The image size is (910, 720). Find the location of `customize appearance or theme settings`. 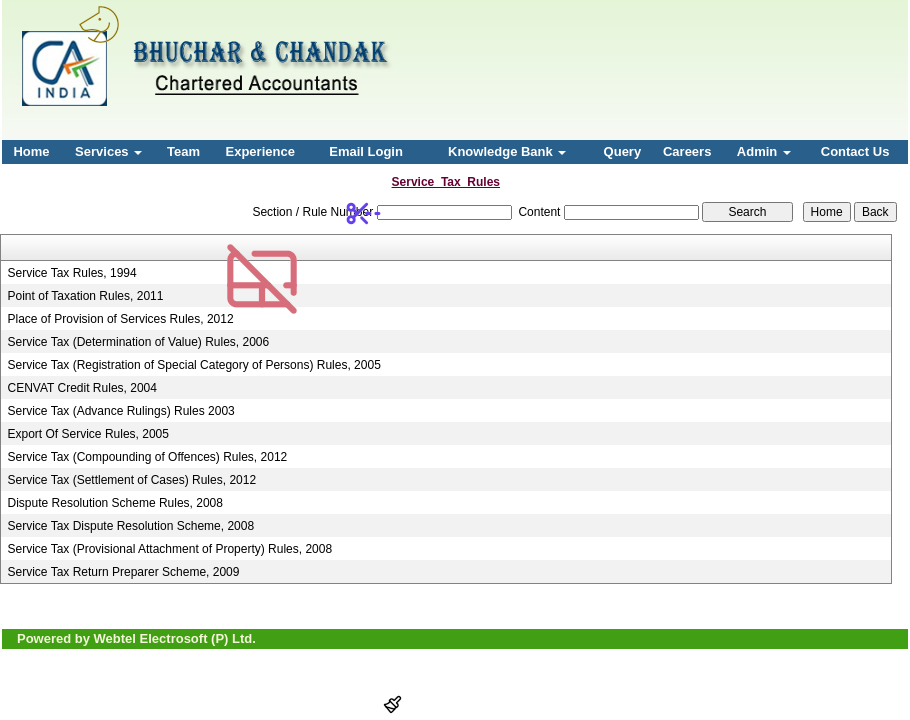

customize appearance or theme settings is located at coordinates (392, 704).